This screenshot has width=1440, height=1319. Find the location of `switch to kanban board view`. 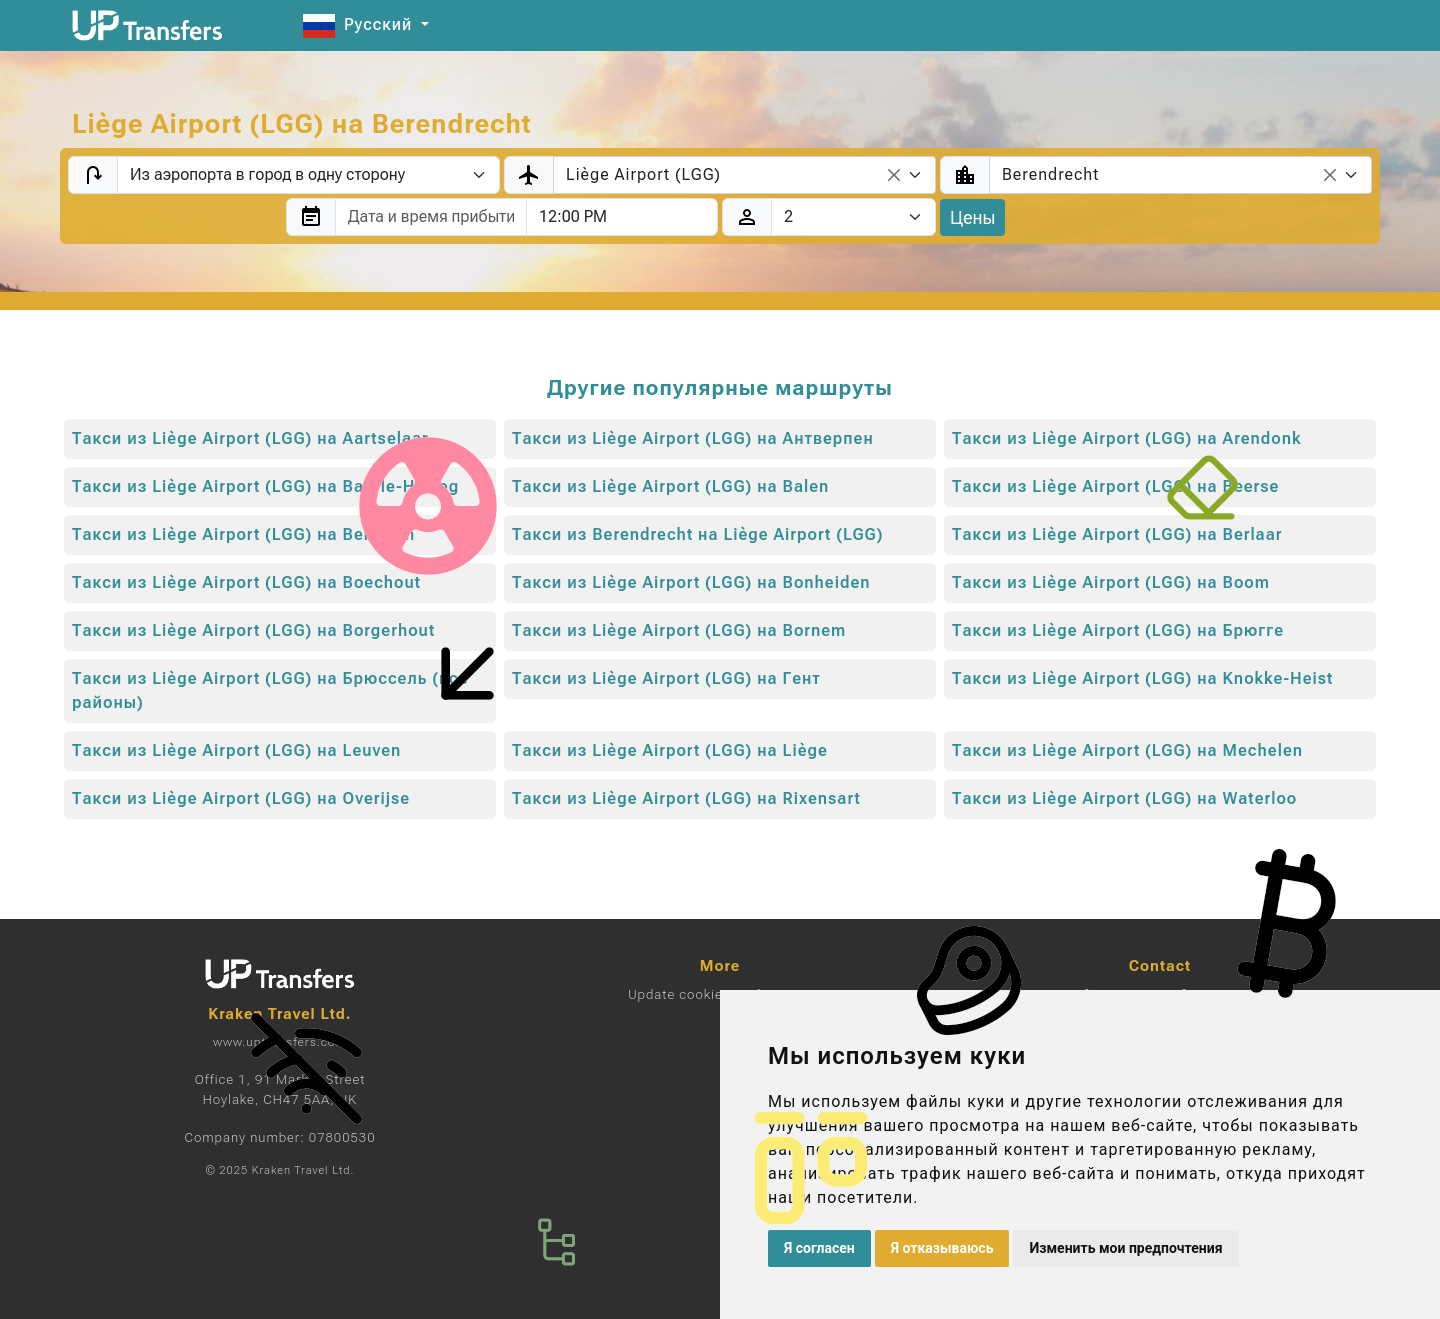

switch to kanban board view is located at coordinates (811, 1168).